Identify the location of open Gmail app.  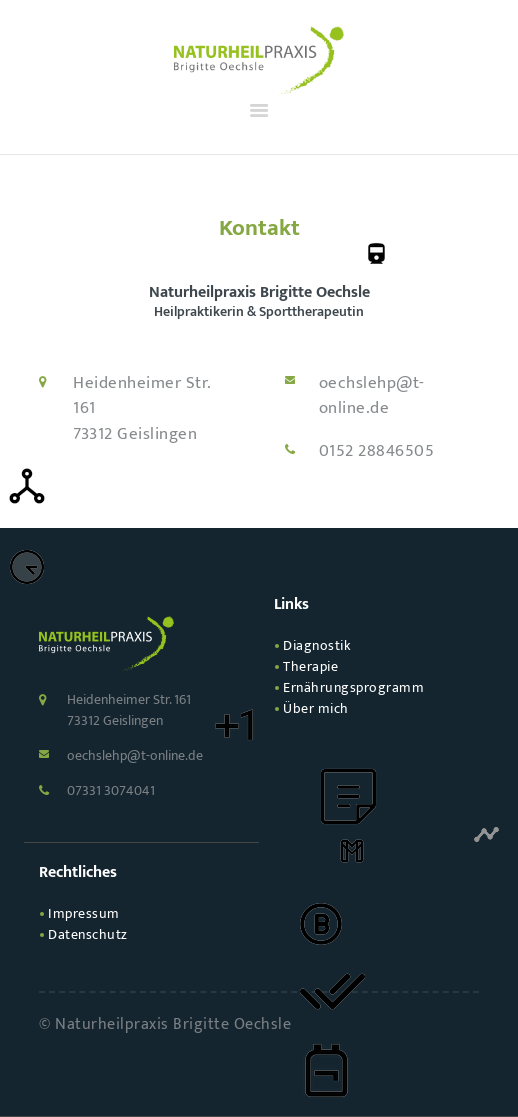
(352, 851).